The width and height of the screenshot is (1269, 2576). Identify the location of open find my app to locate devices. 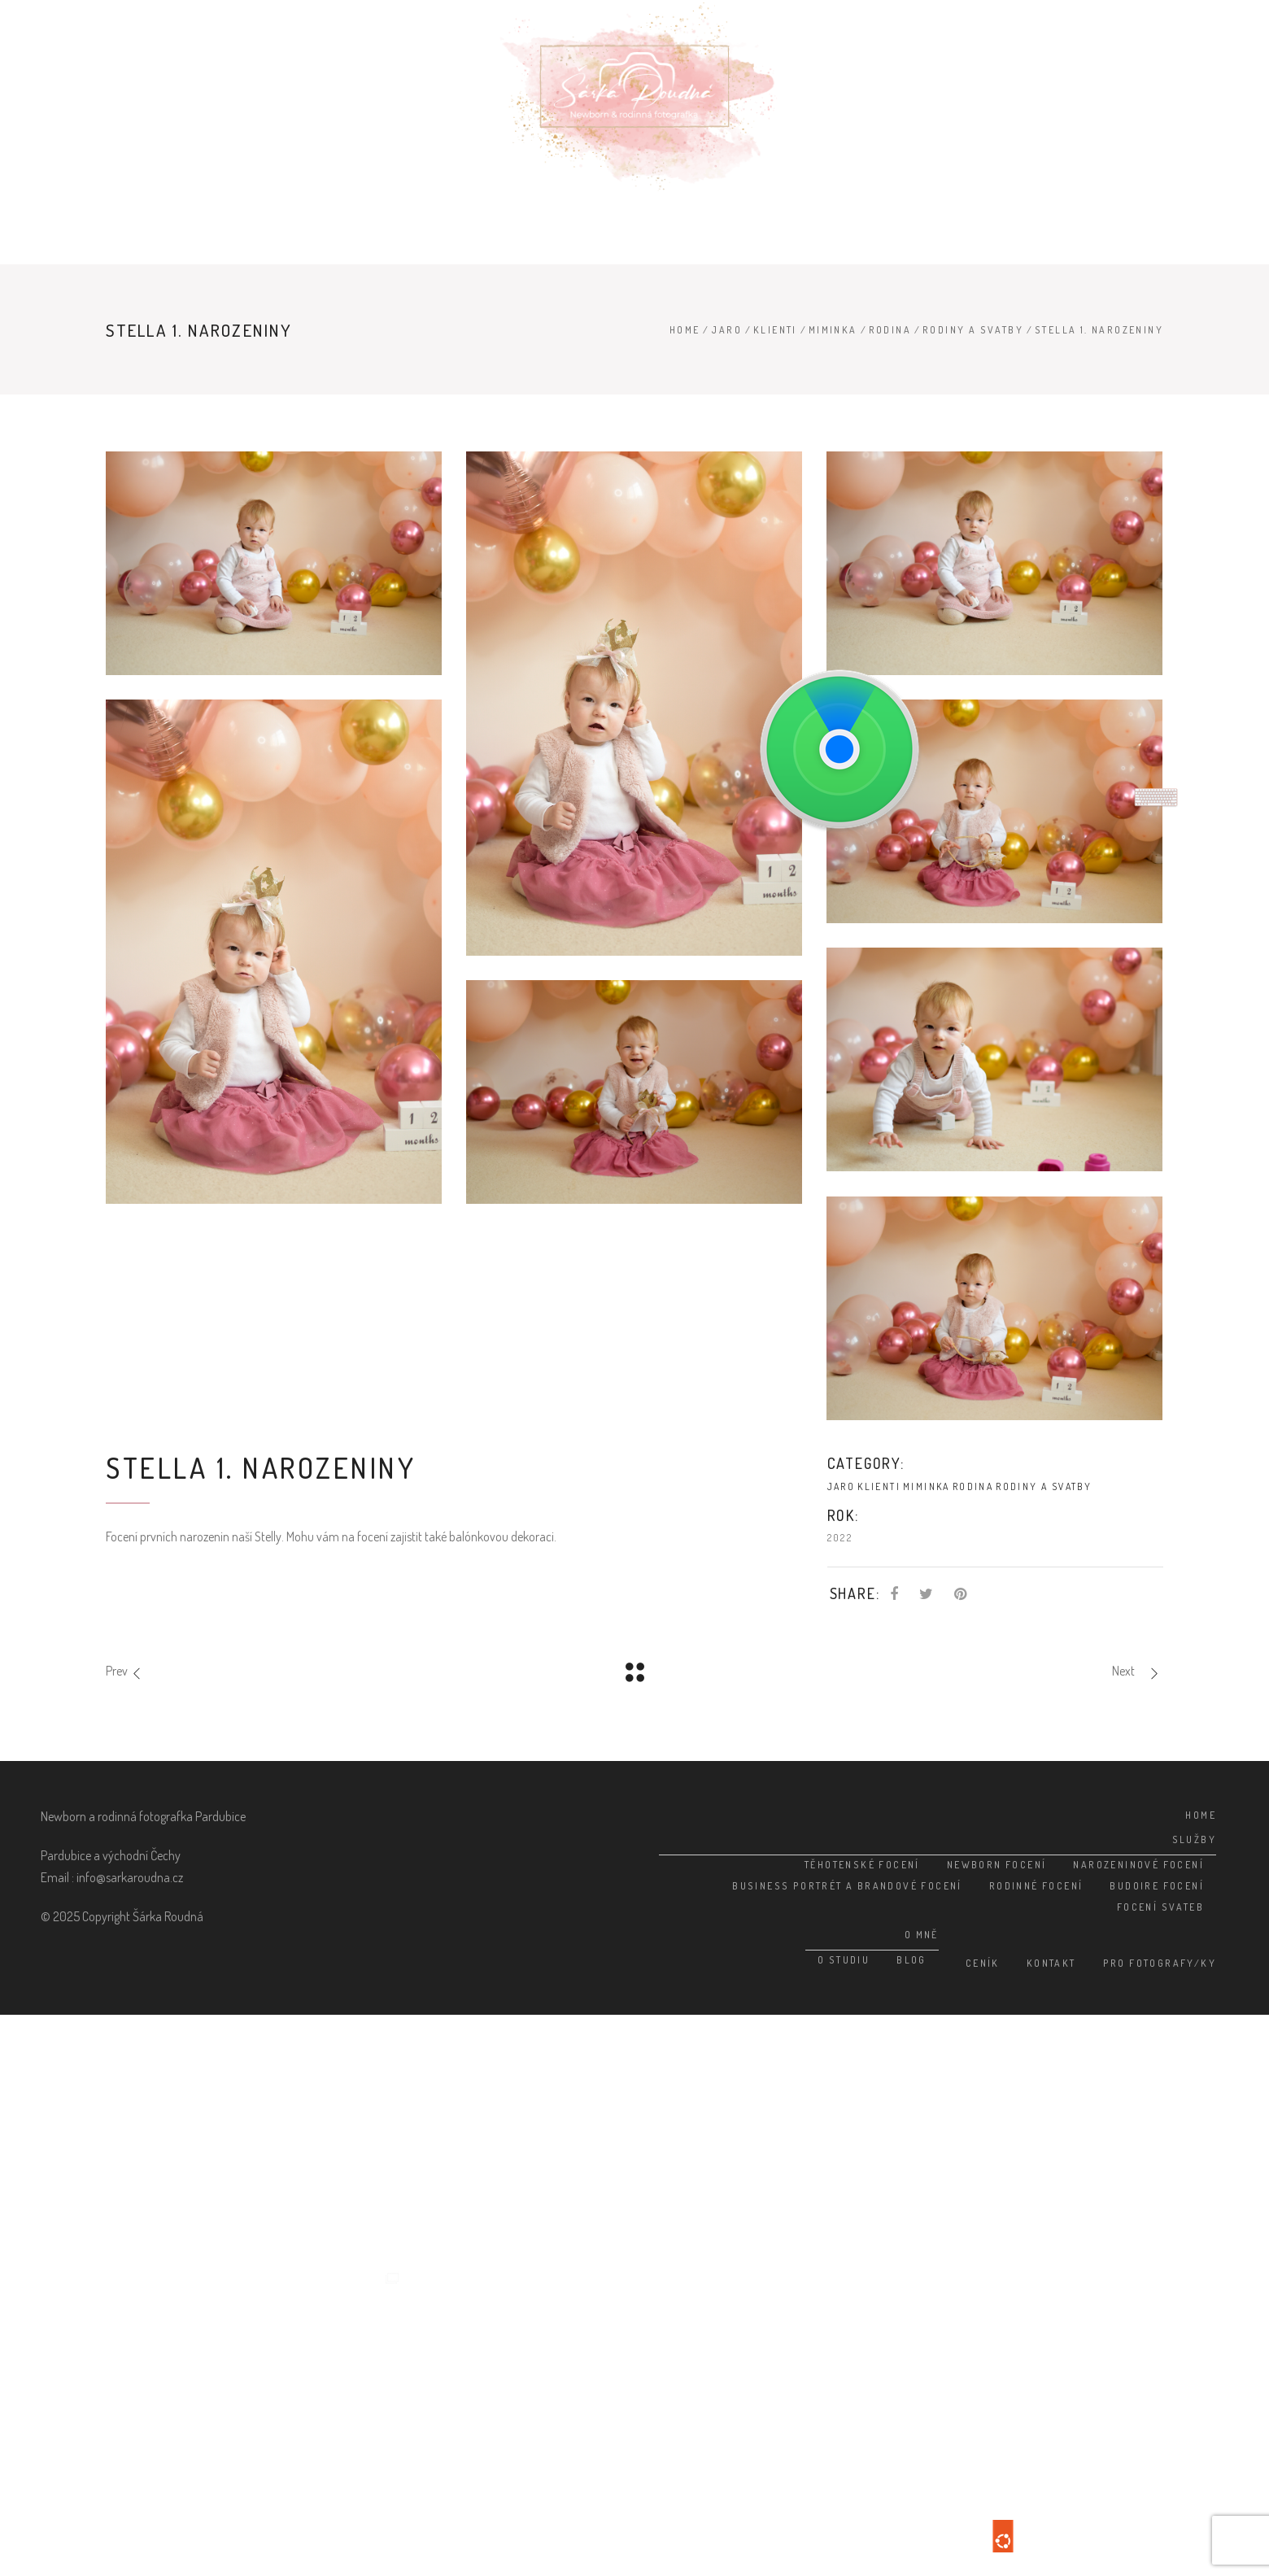
(839, 749).